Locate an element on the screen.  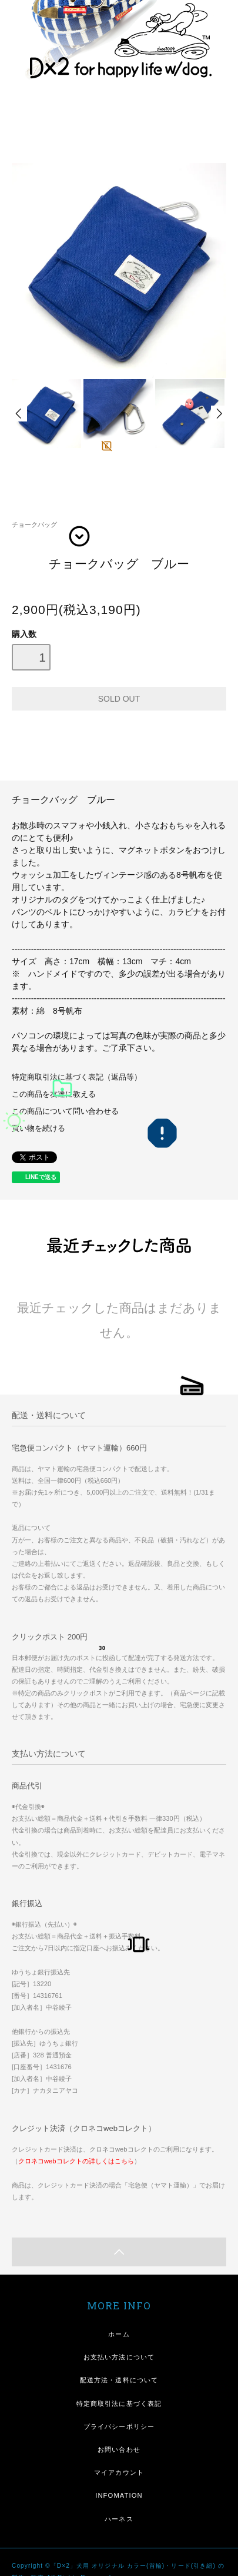
scan a document or image is located at coordinates (192, 1385).